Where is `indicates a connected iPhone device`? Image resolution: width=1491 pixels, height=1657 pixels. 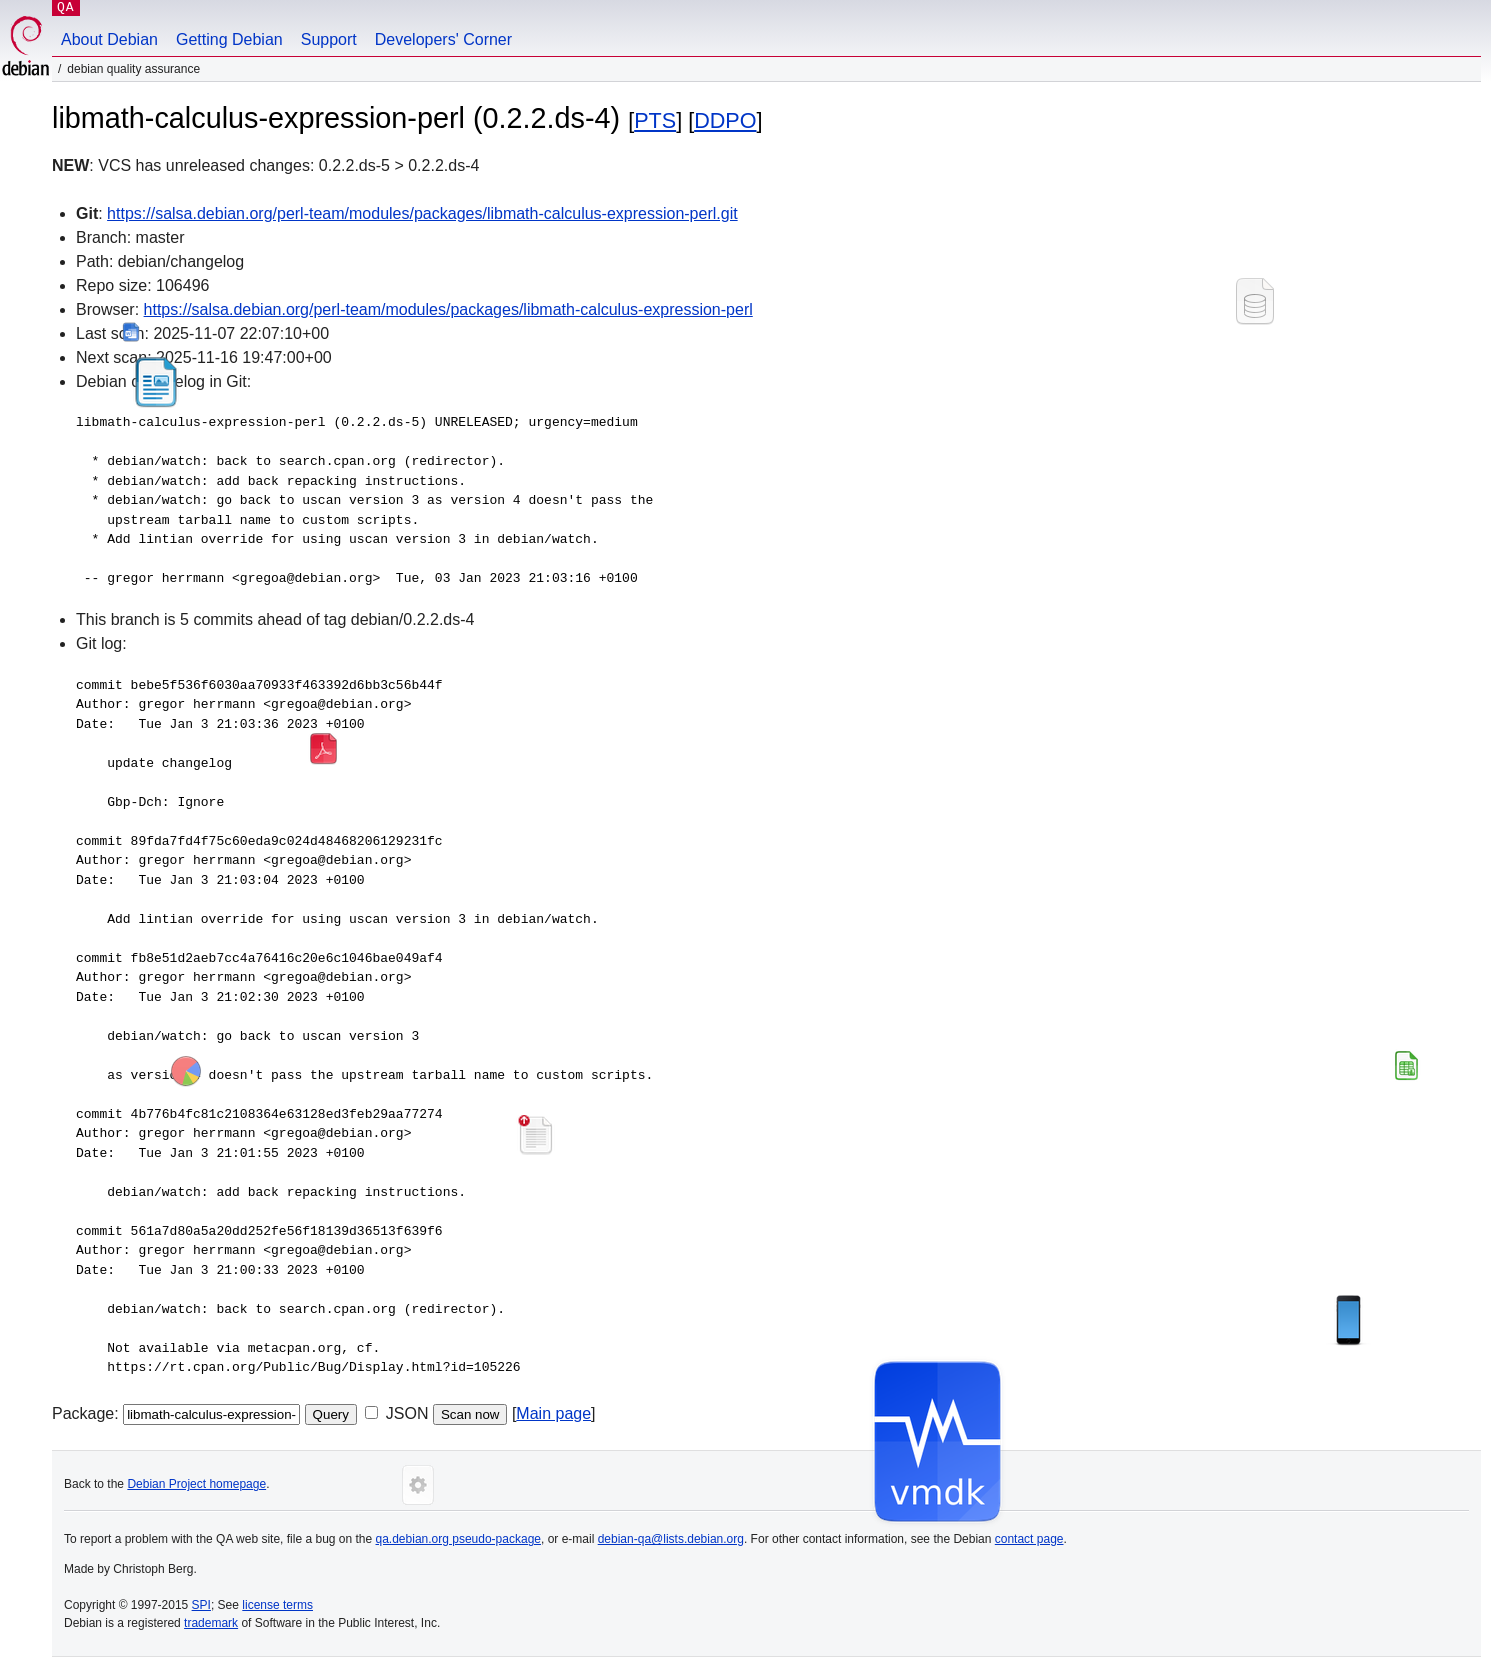
indicates a connected iPhone device is located at coordinates (1348, 1320).